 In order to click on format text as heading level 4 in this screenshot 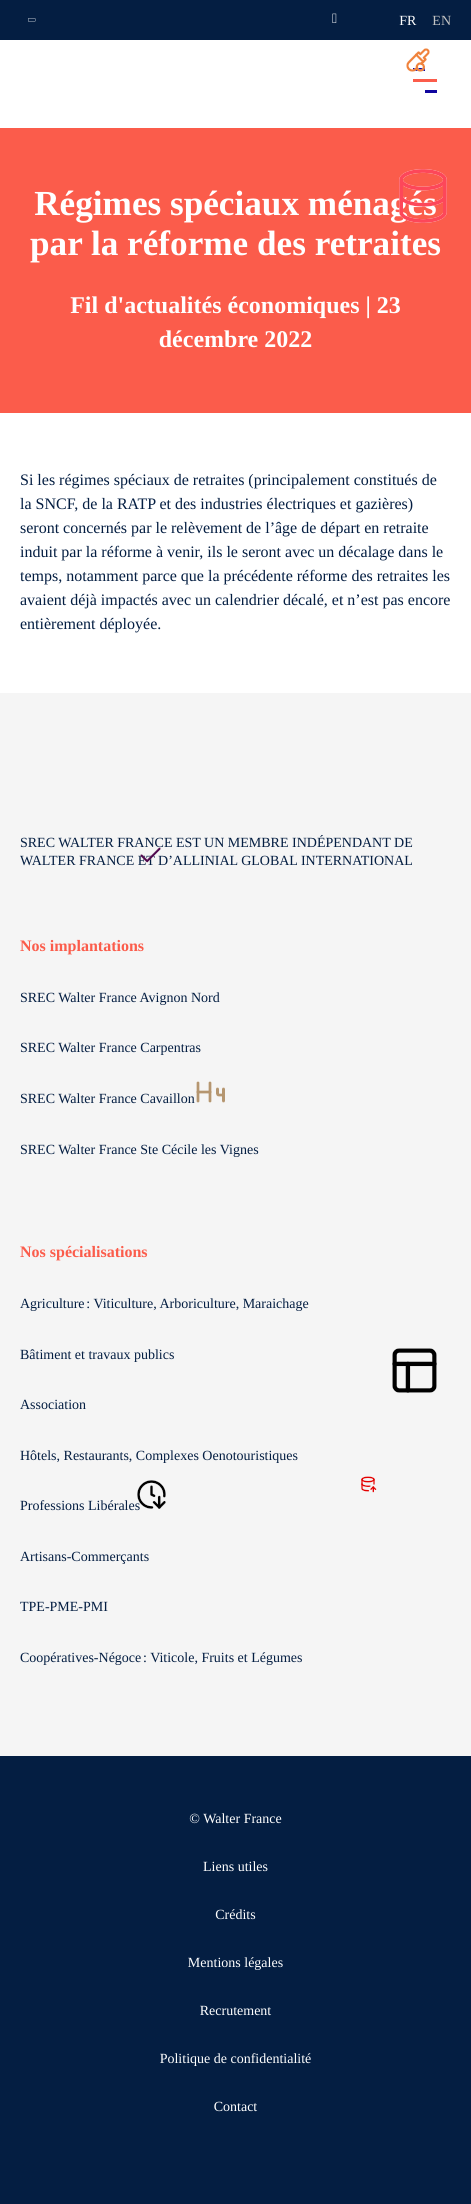, I will do `click(210, 1092)`.